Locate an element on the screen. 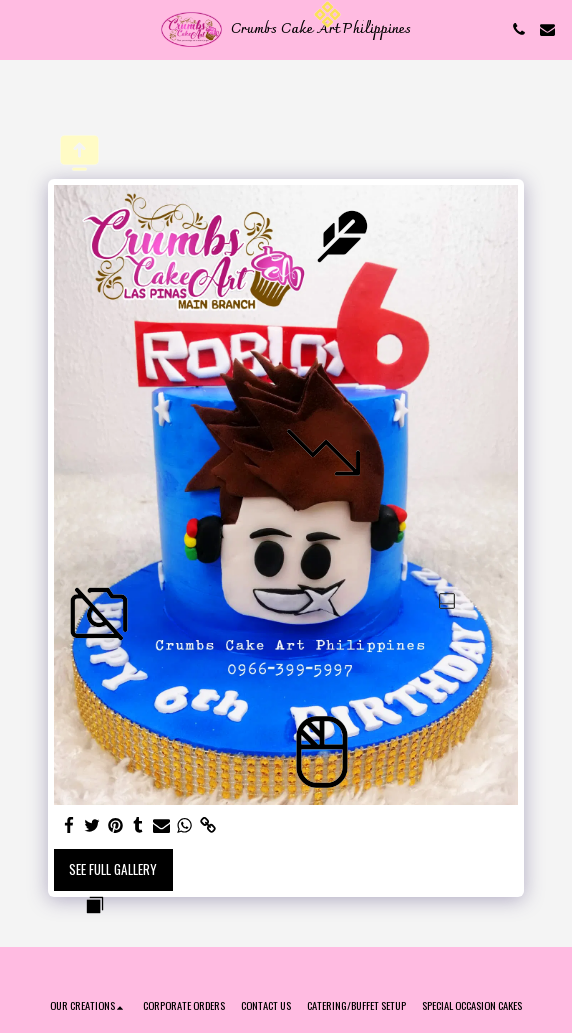  compose a new post or message is located at coordinates (340, 237).